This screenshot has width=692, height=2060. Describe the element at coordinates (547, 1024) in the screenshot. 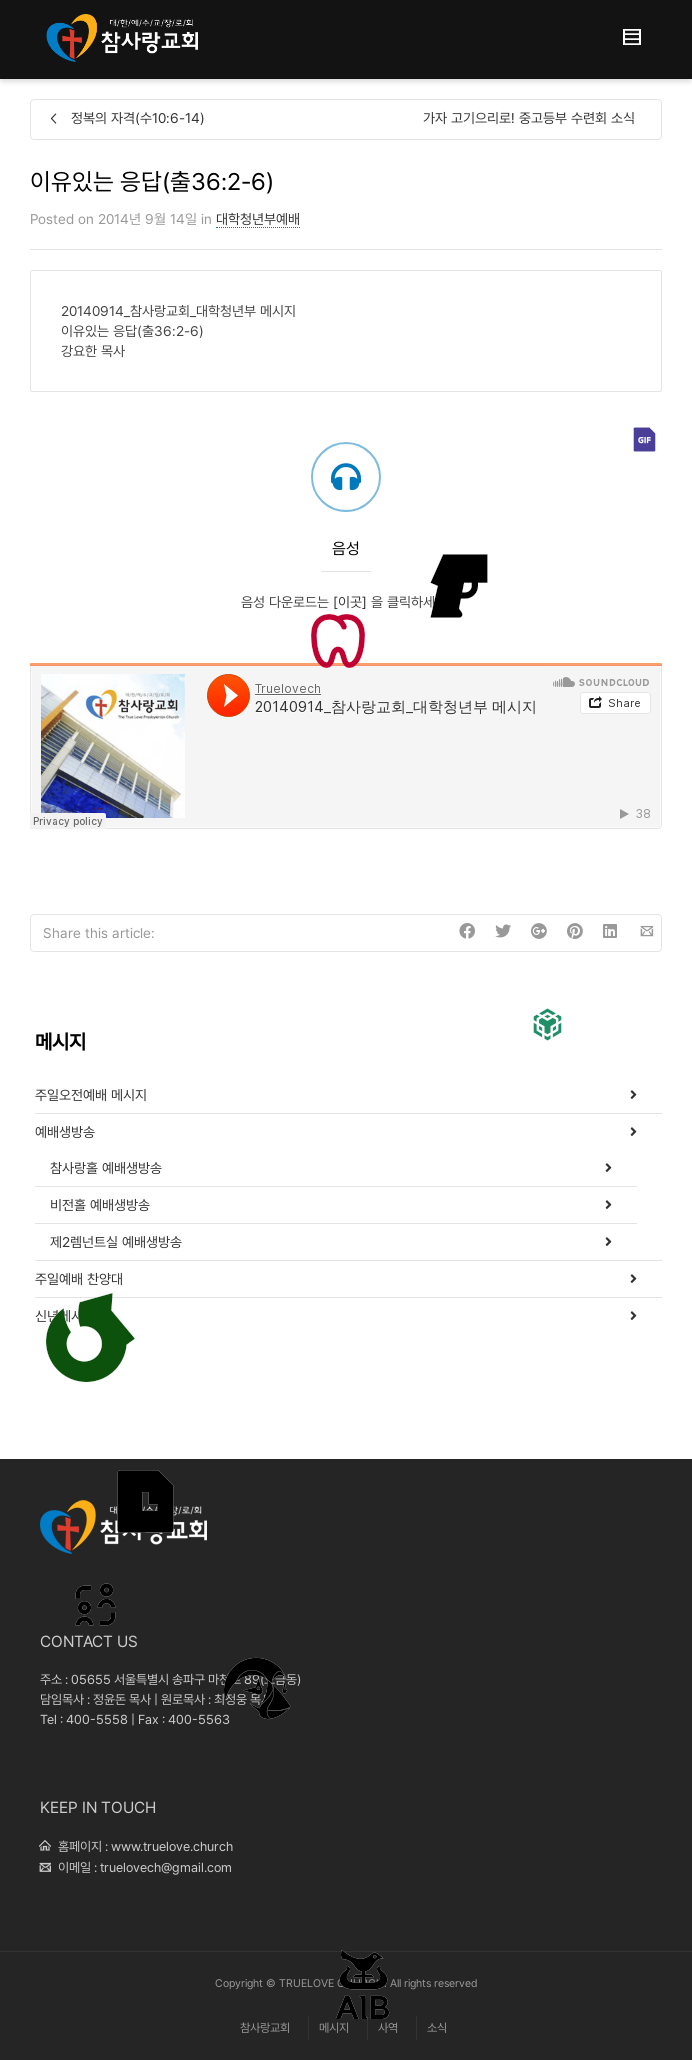

I see `binance coin (BNB) cryptocurrency logo` at that location.